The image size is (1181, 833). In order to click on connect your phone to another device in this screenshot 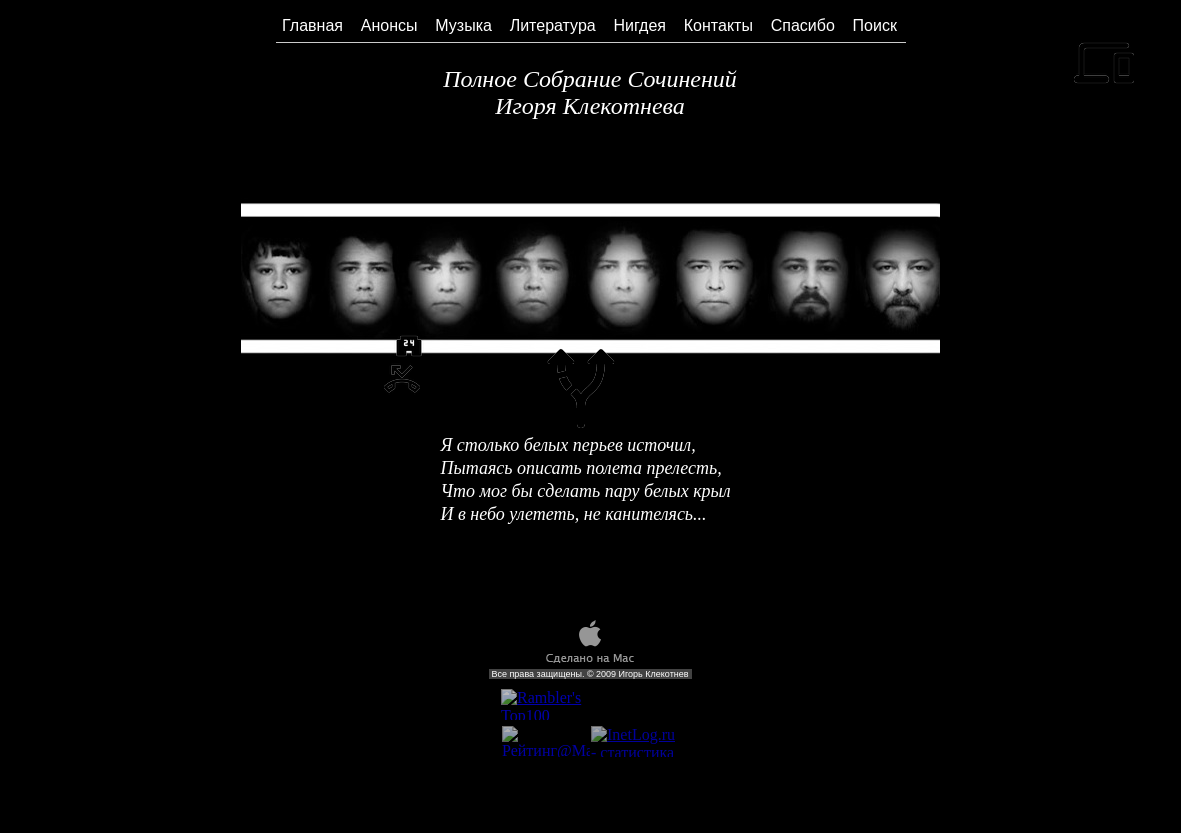, I will do `click(1104, 63)`.